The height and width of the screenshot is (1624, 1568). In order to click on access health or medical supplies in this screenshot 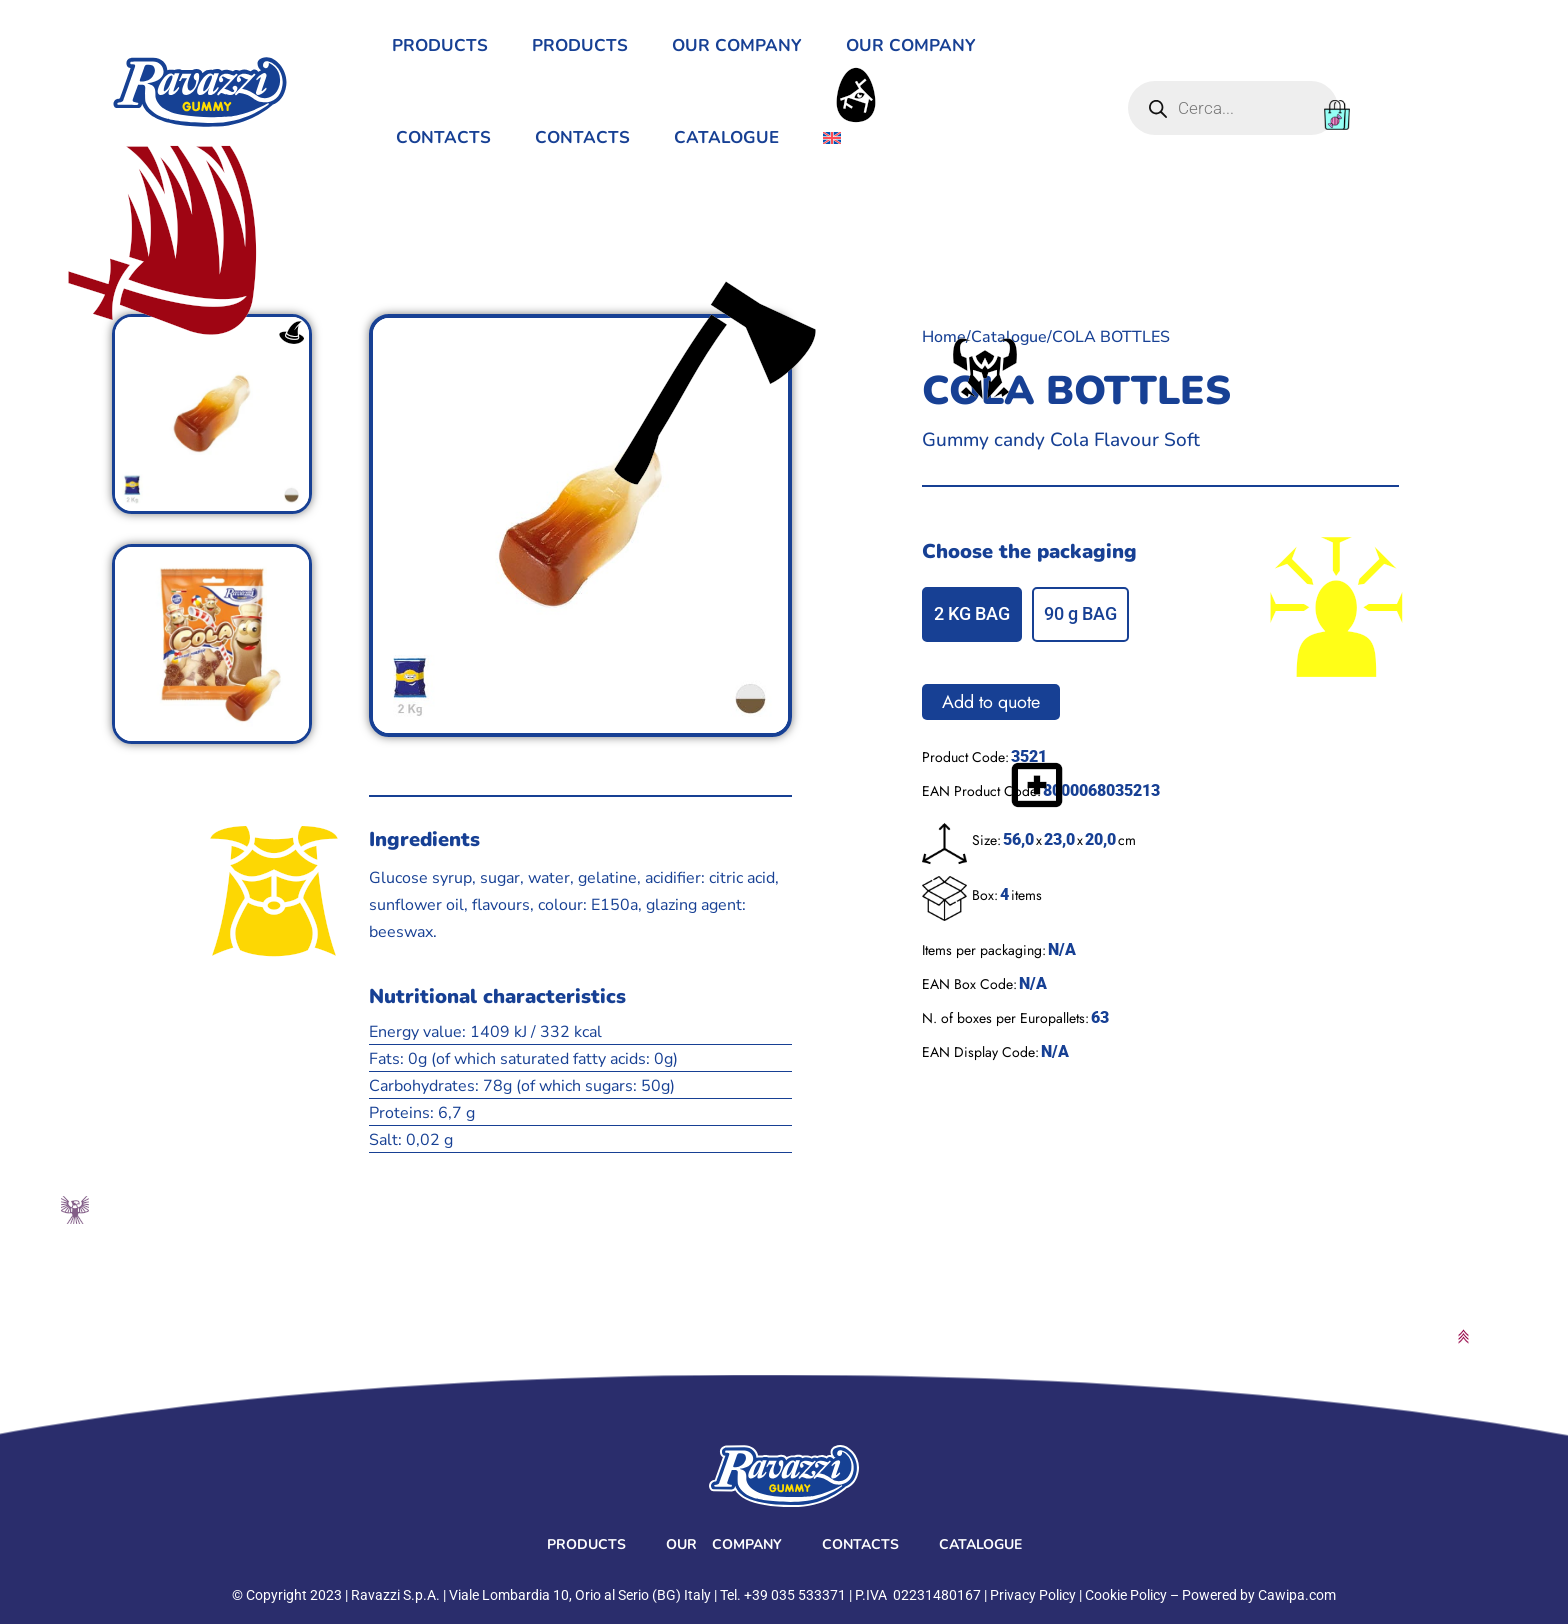, I will do `click(1037, 785)`.